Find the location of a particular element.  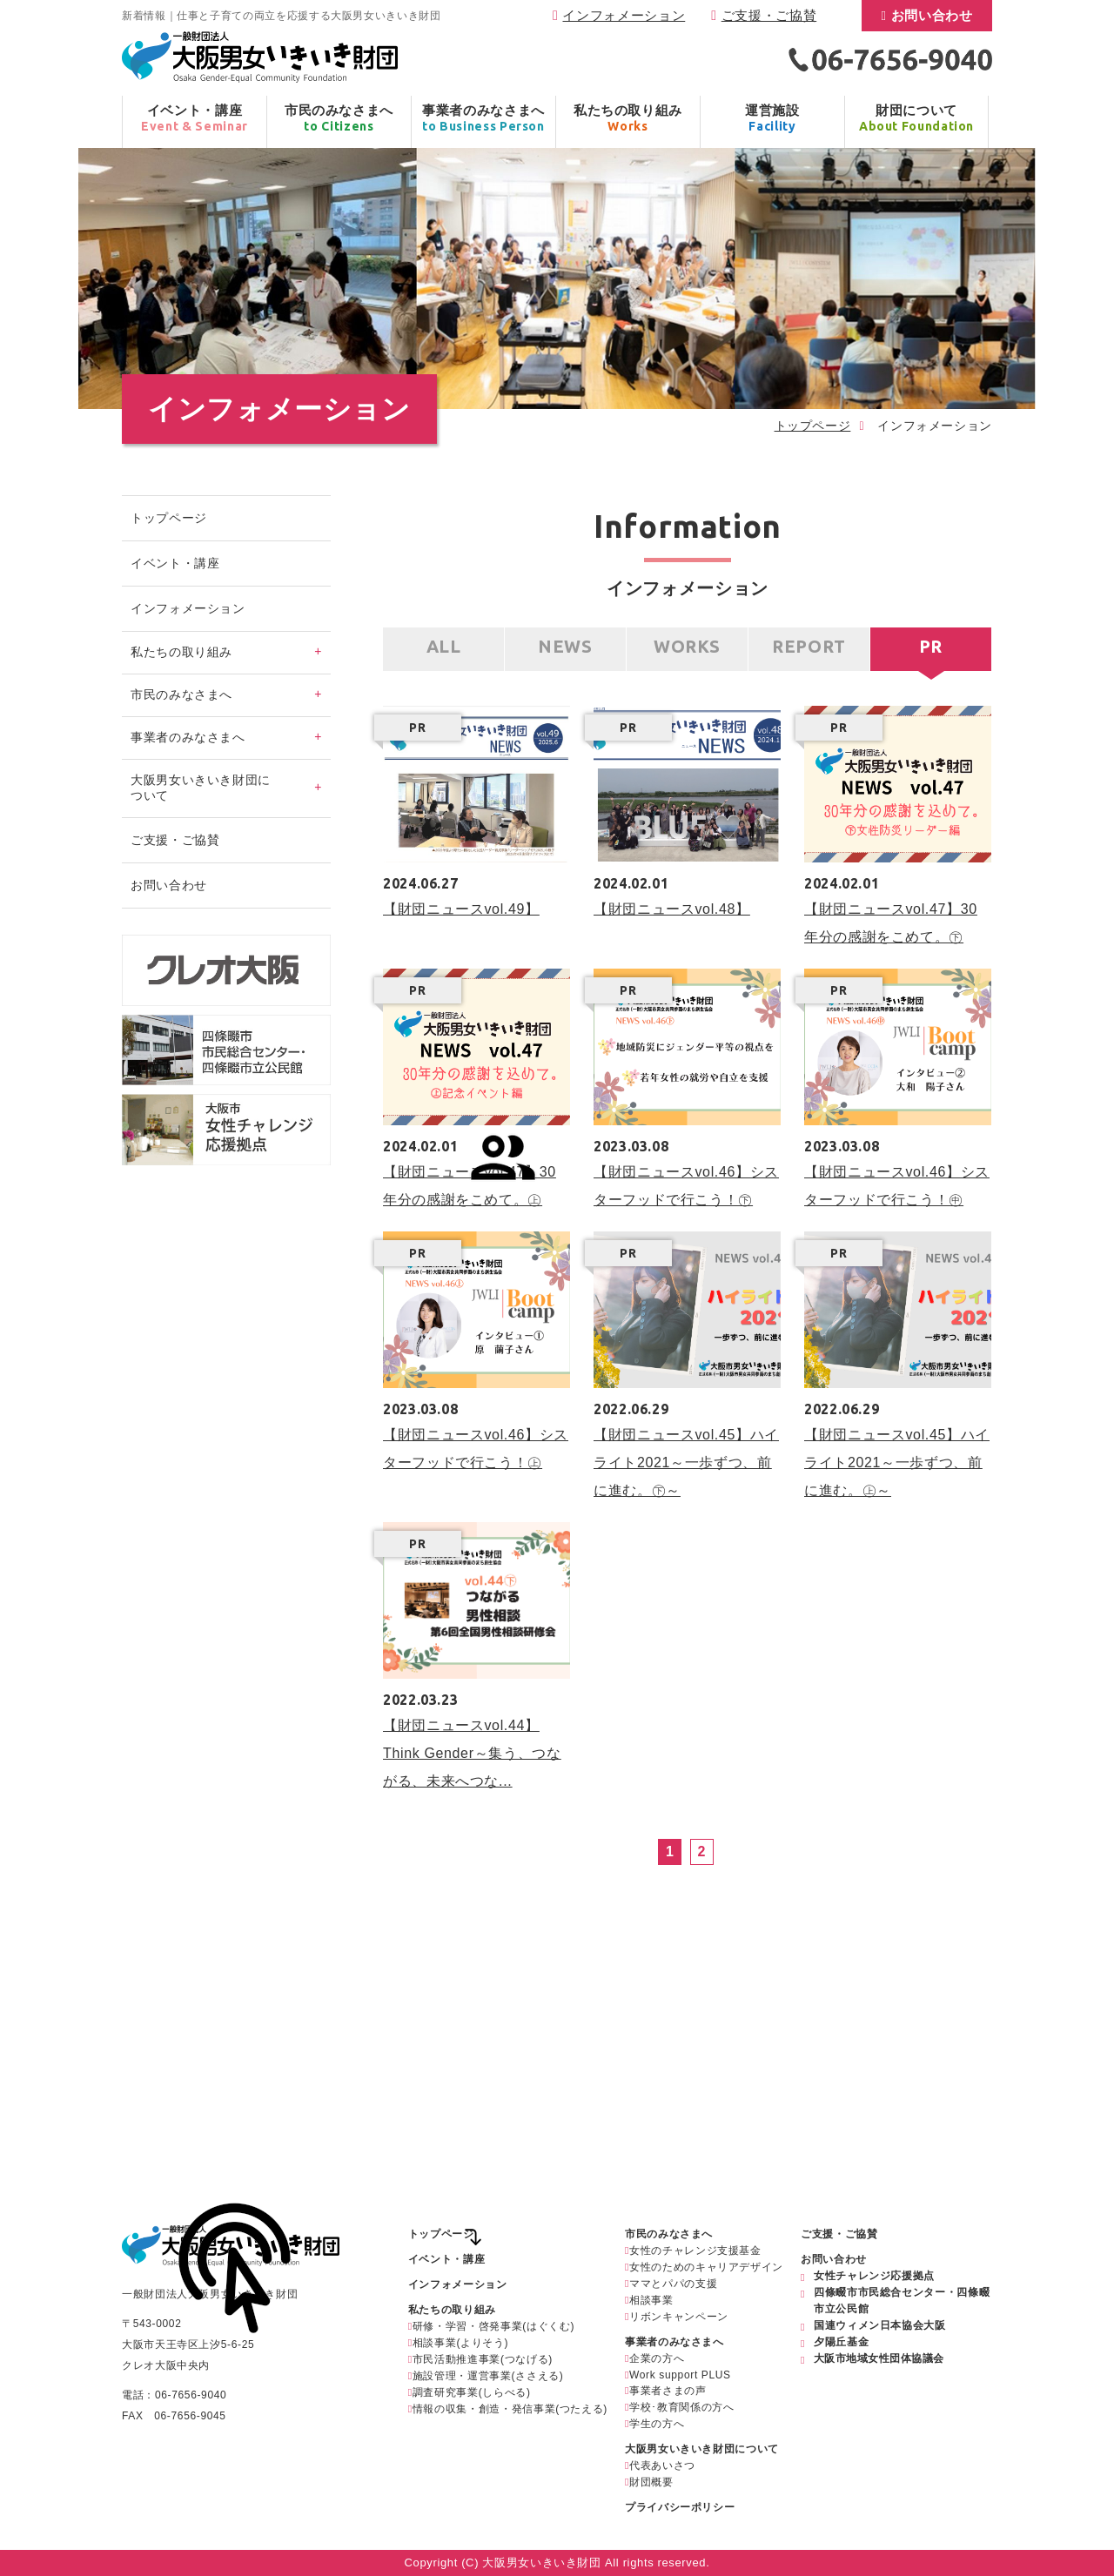

view group members is located at coordinates (503, 1157).